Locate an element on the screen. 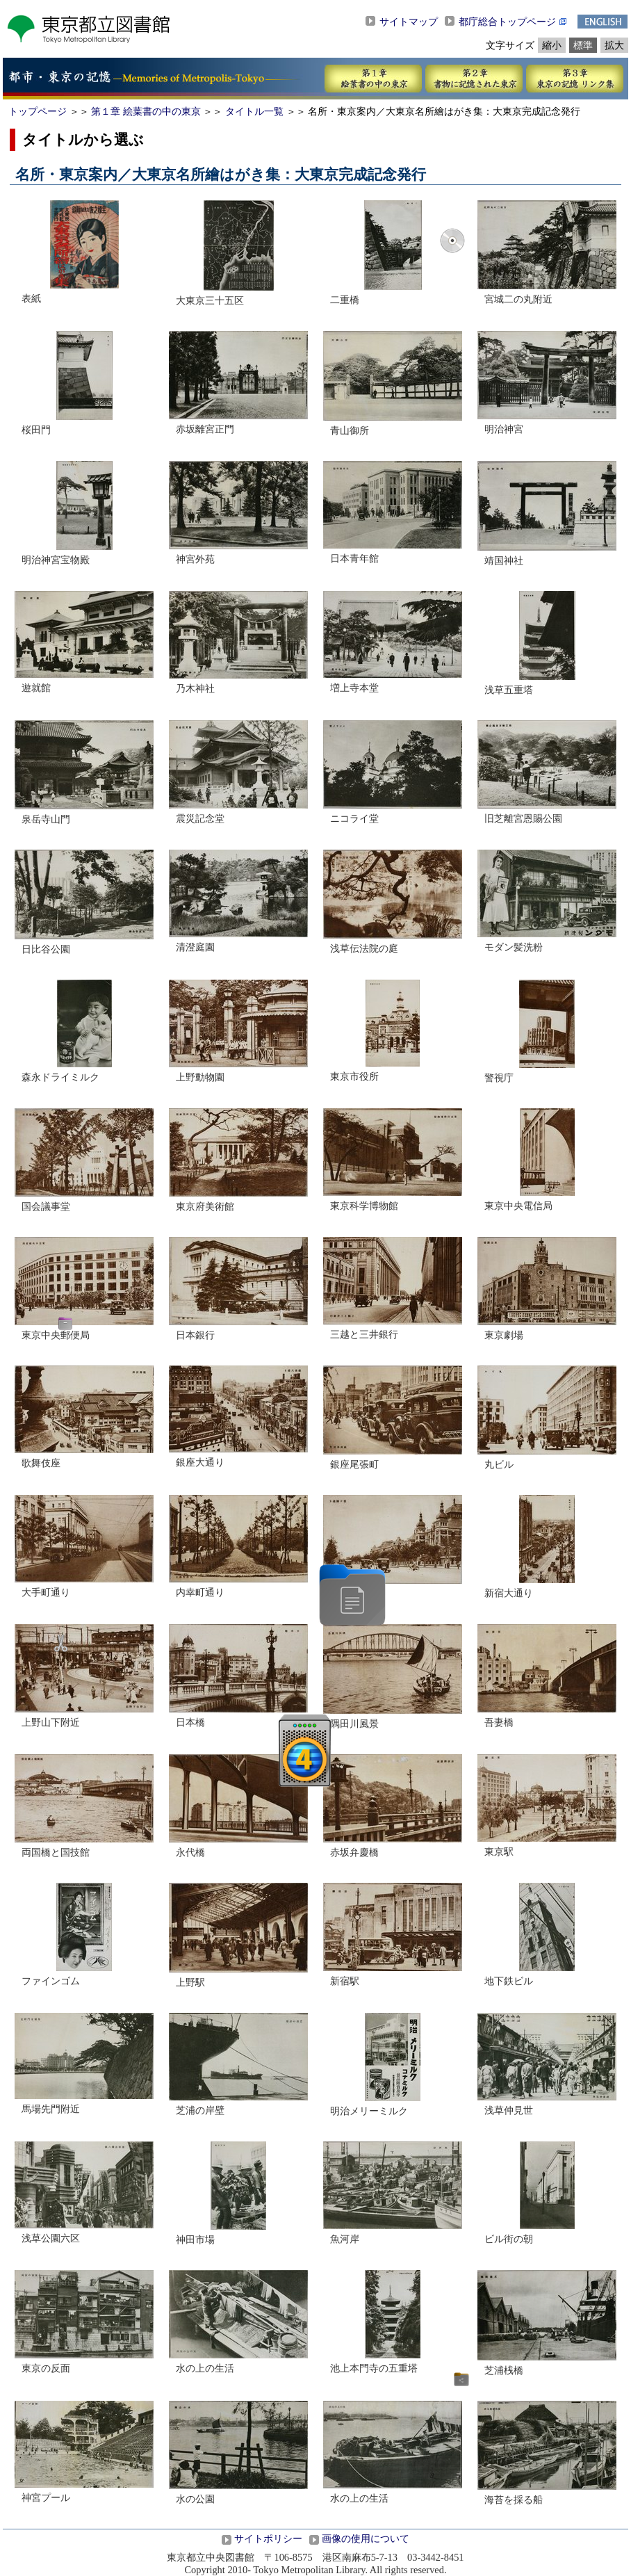 This screenshot has width=631, height=2576. access RAID 4 storage configuration settings is located at coordinates (304, 1750).